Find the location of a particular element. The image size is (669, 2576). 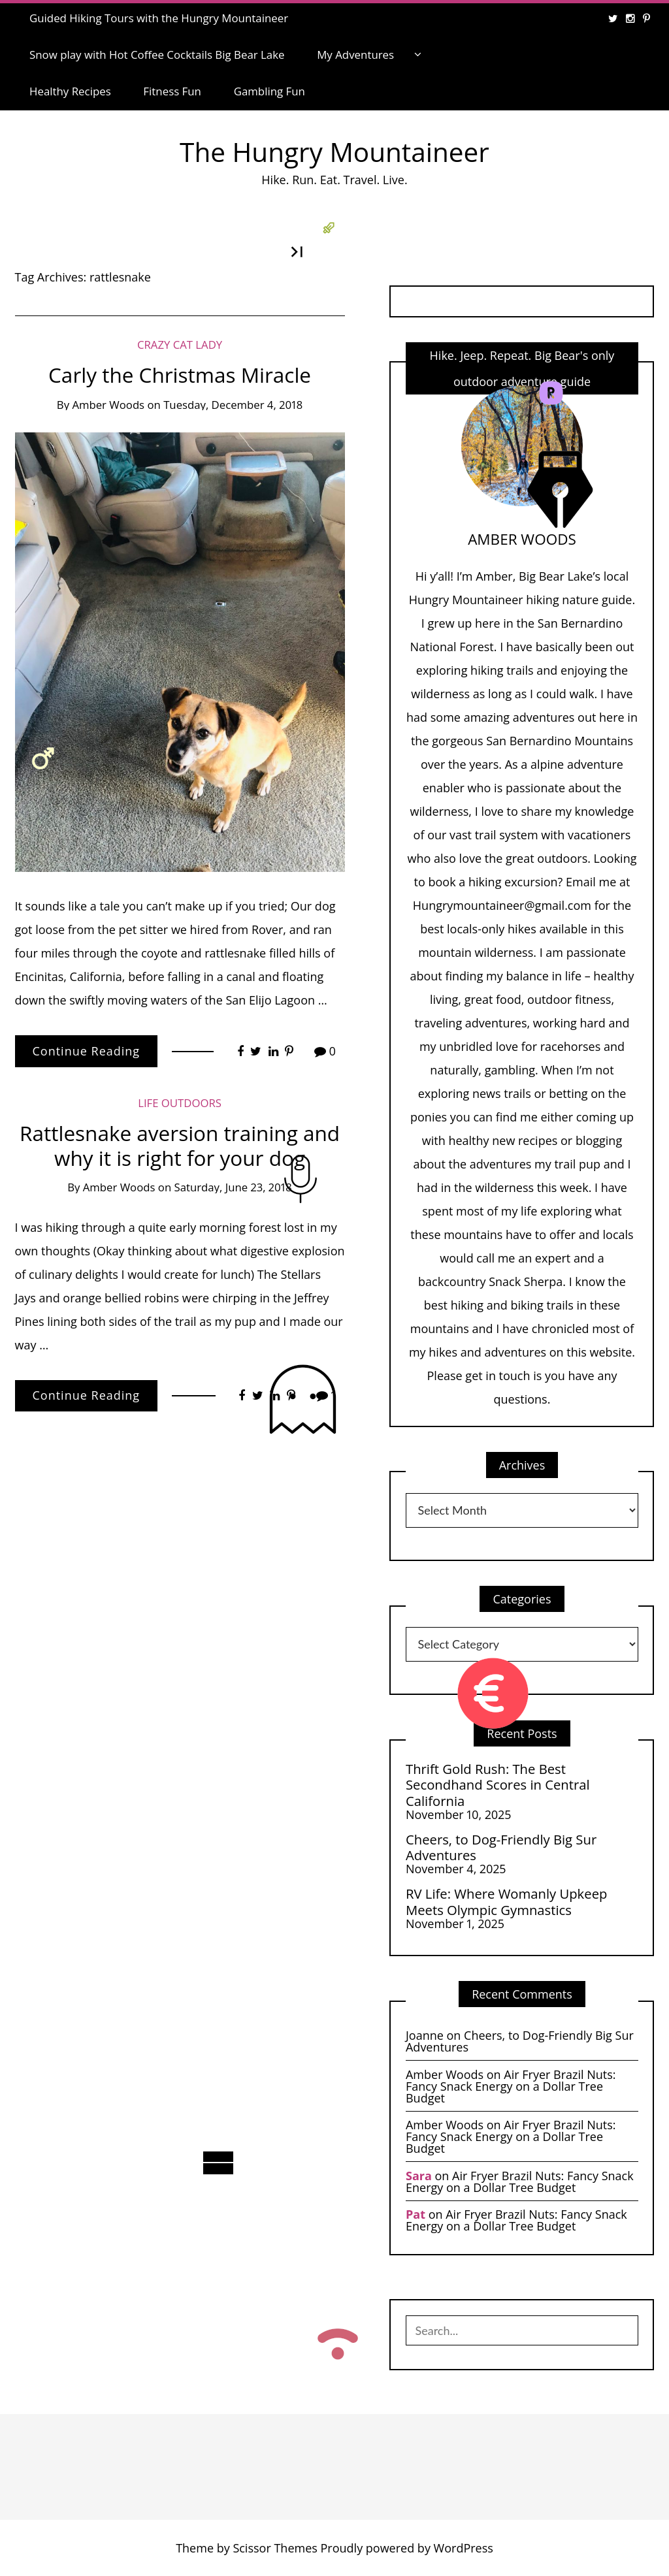

tap to use voice input is located at coordinates (301, 1178).